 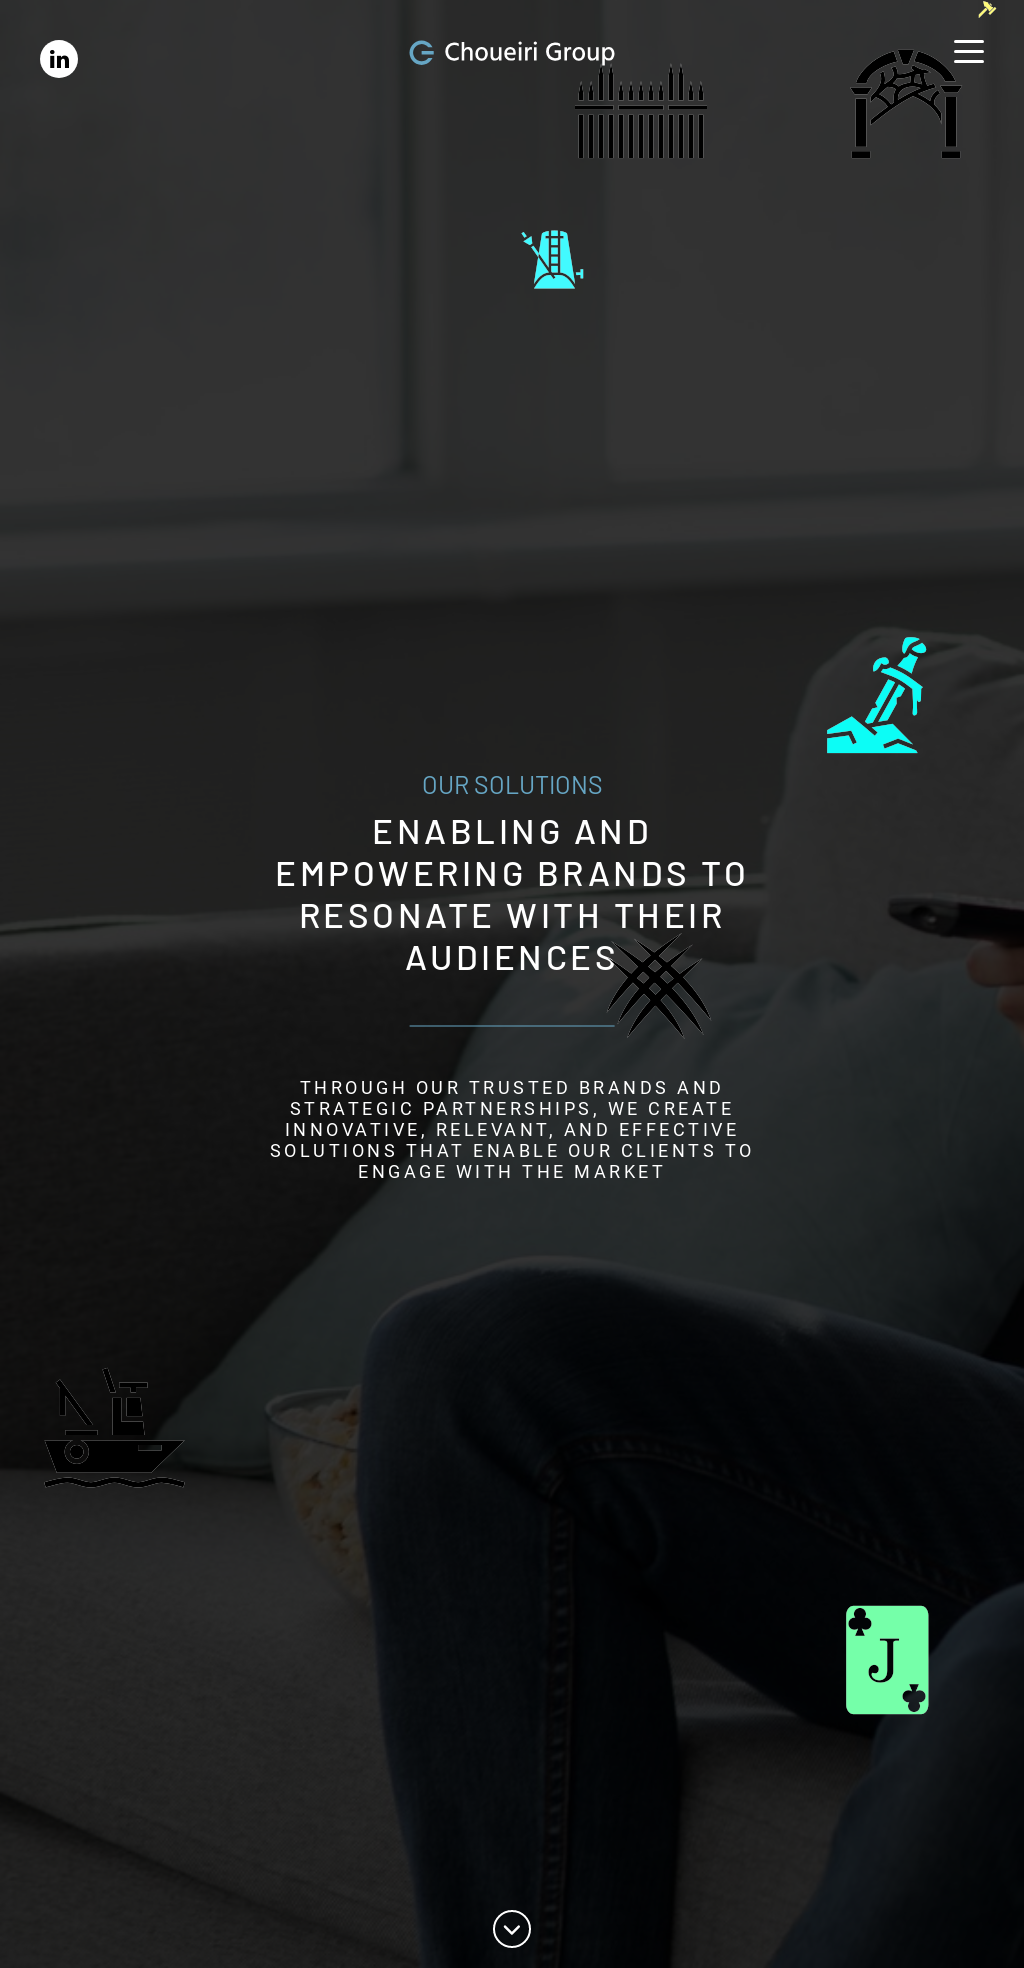 What do you see at coordinates (554, 255) in the screenshot?
I see `set tempo or timing for music playback` at bounding box center [554, 255].